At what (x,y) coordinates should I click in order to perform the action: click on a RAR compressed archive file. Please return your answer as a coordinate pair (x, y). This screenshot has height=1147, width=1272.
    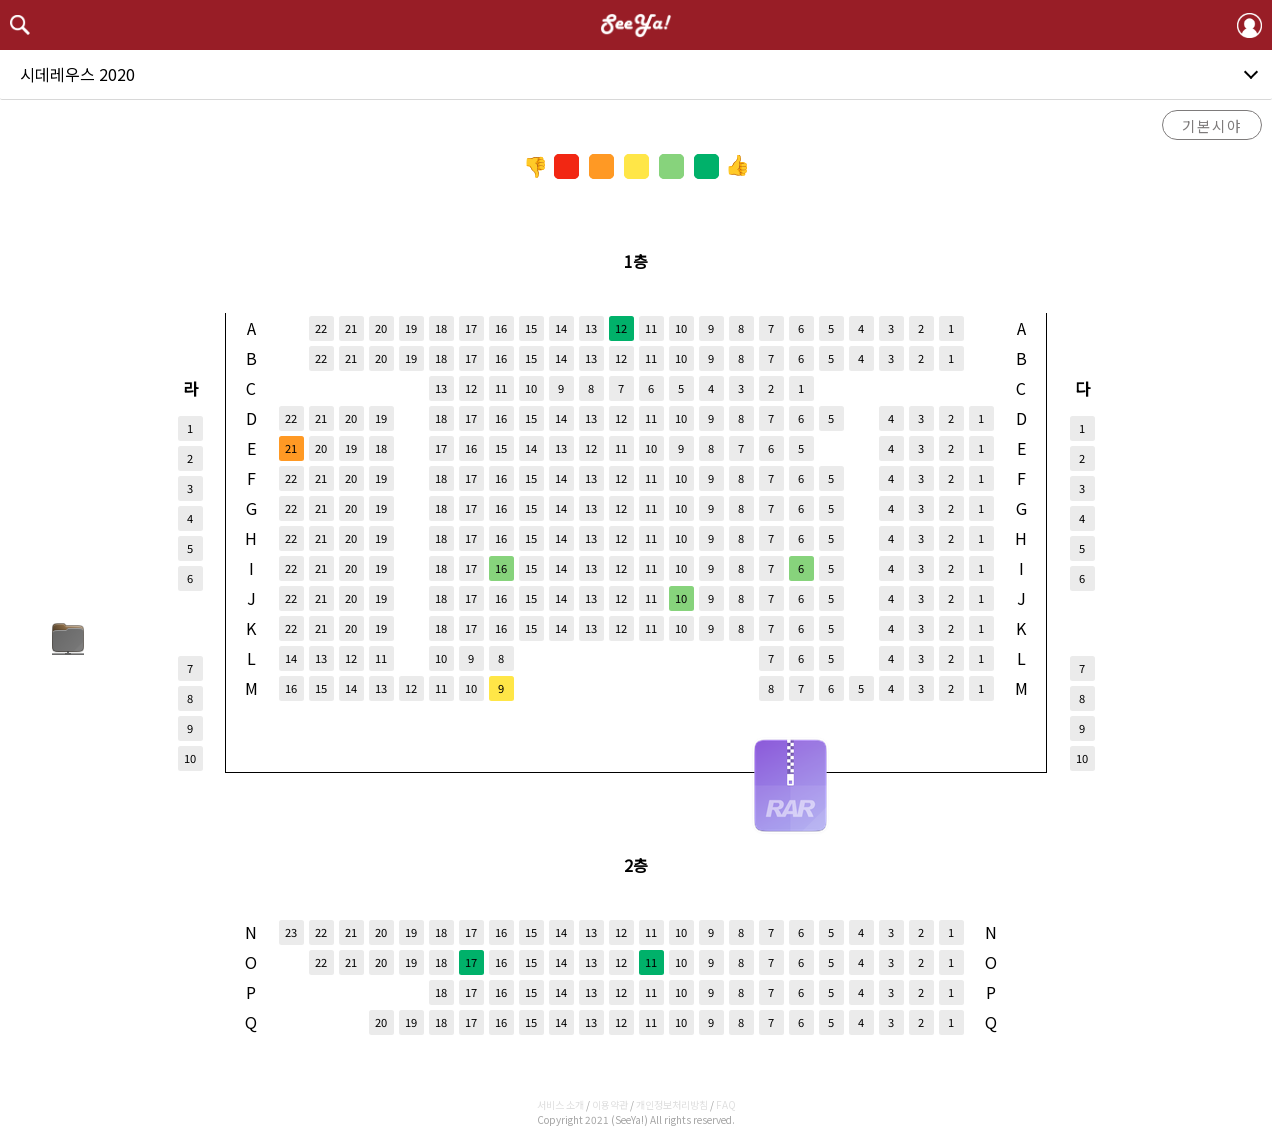
    Looking at the image, I should click on (790, 785).